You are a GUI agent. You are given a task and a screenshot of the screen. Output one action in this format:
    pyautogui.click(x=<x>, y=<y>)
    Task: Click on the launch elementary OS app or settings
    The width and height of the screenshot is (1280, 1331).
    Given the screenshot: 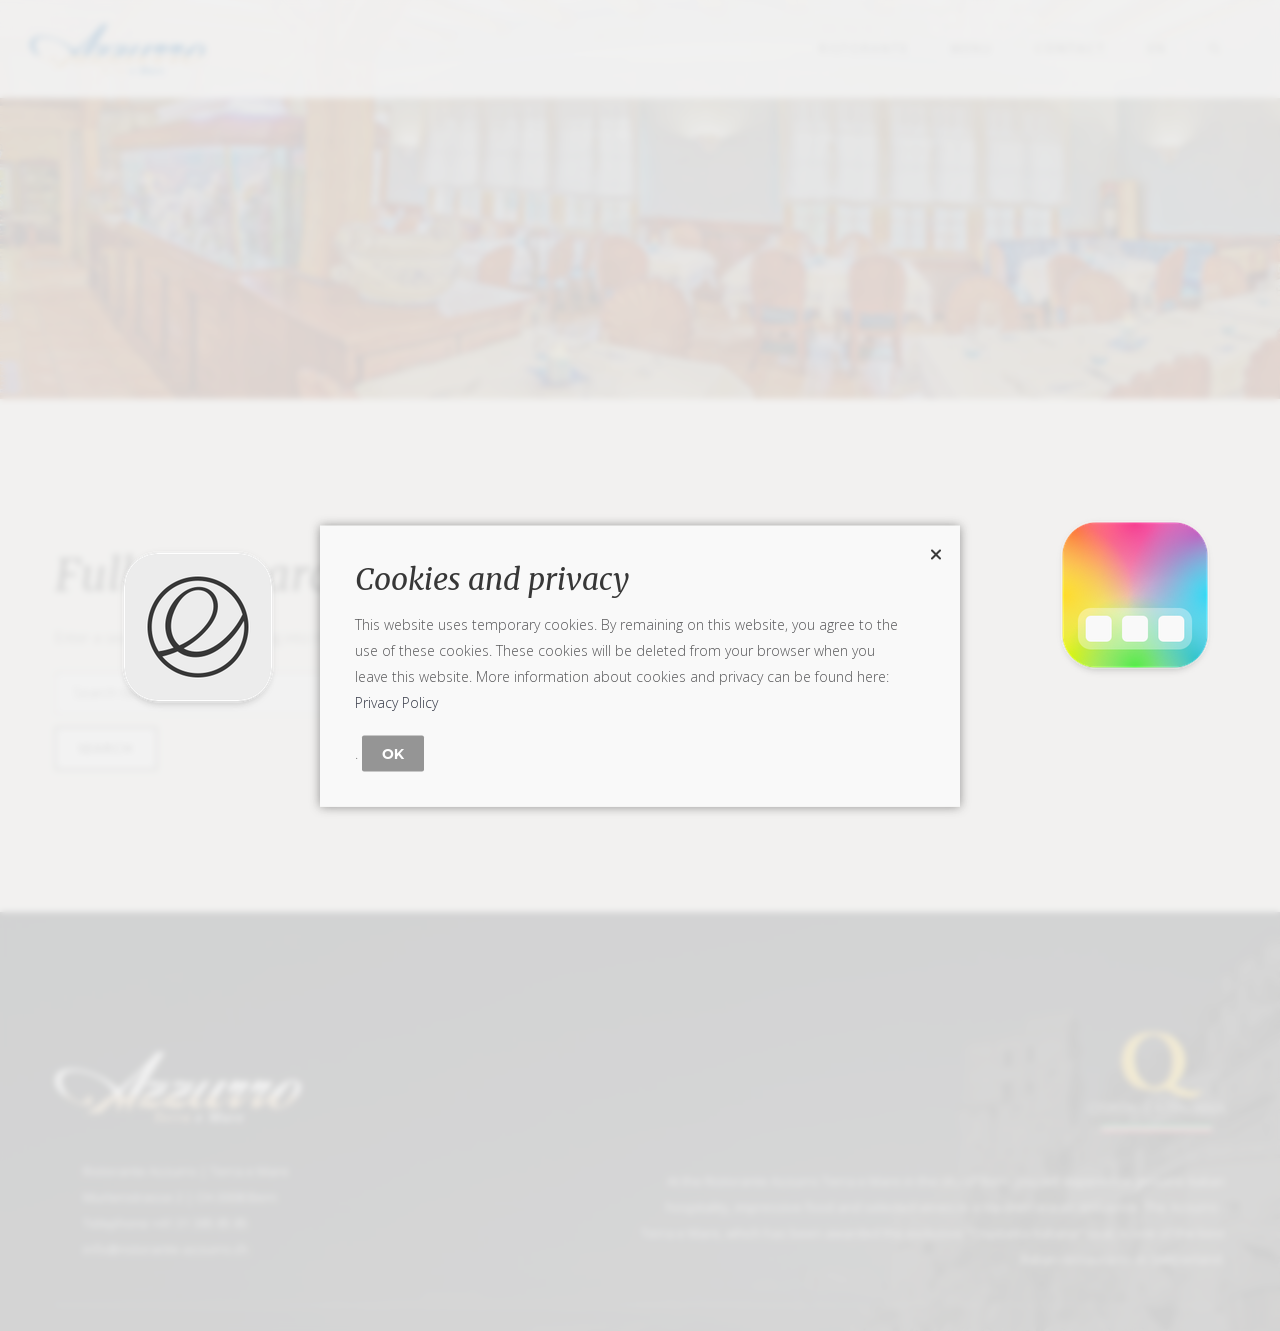 What is the action you would take?
    pyautogui.click(x=198, y=627)
    